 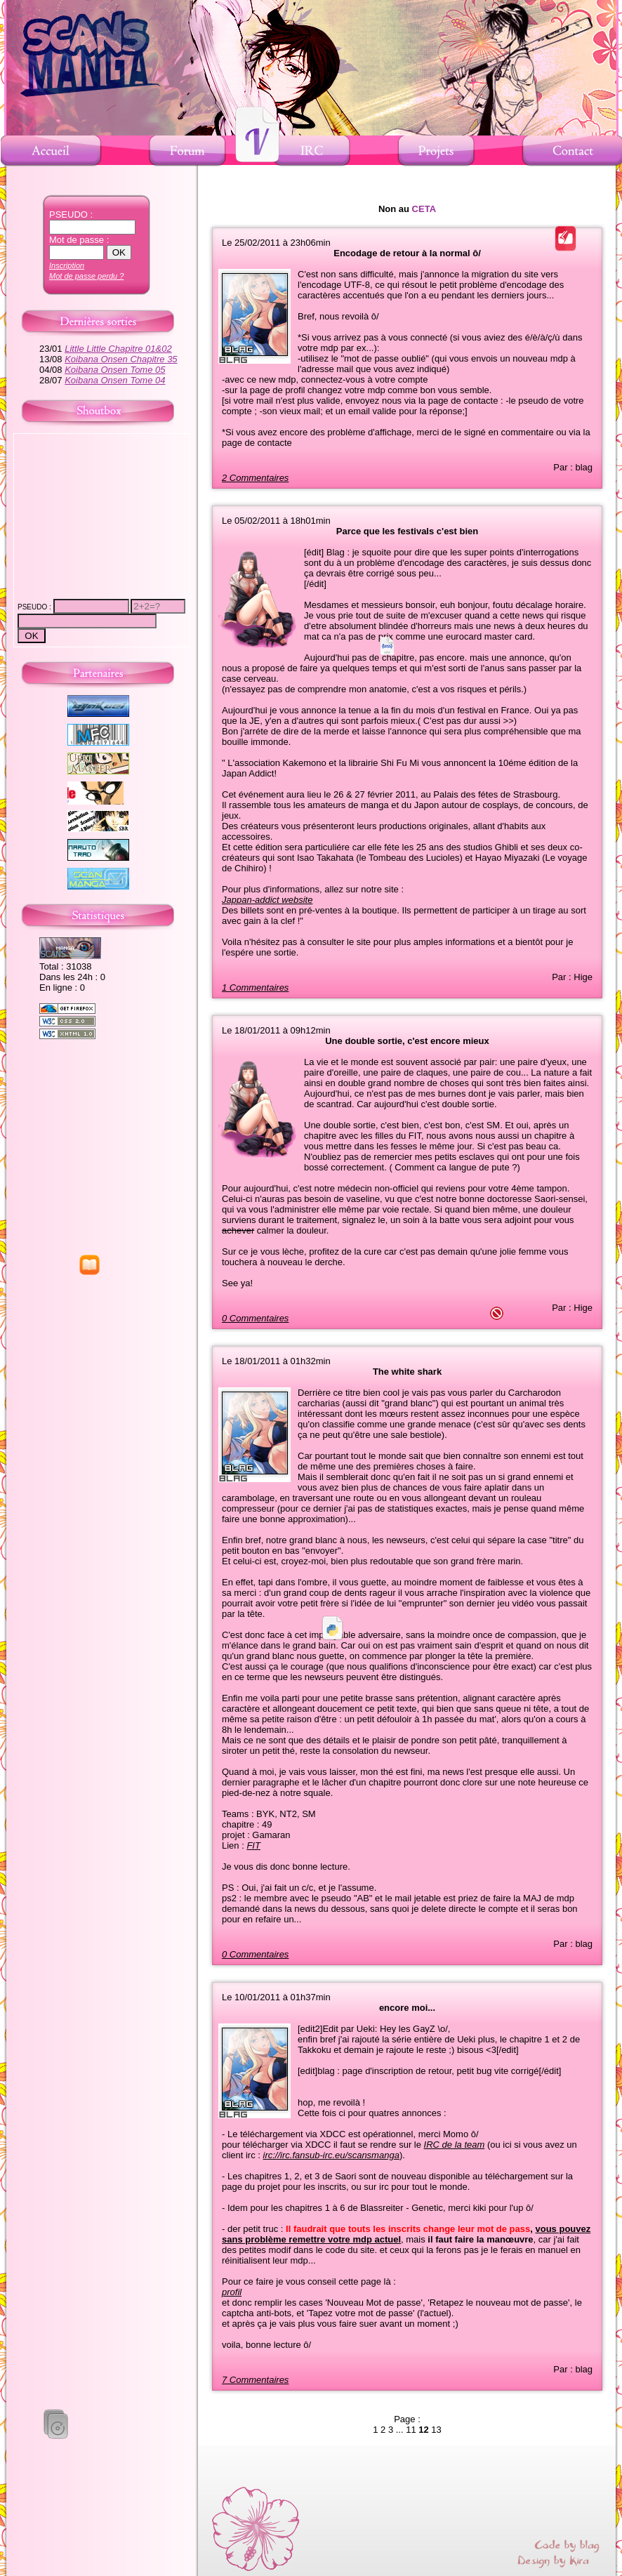 What do you see at coordinates (332, 1627) in the screenshot?
I see `a python script or source file` at bounding box center [332, 1627].